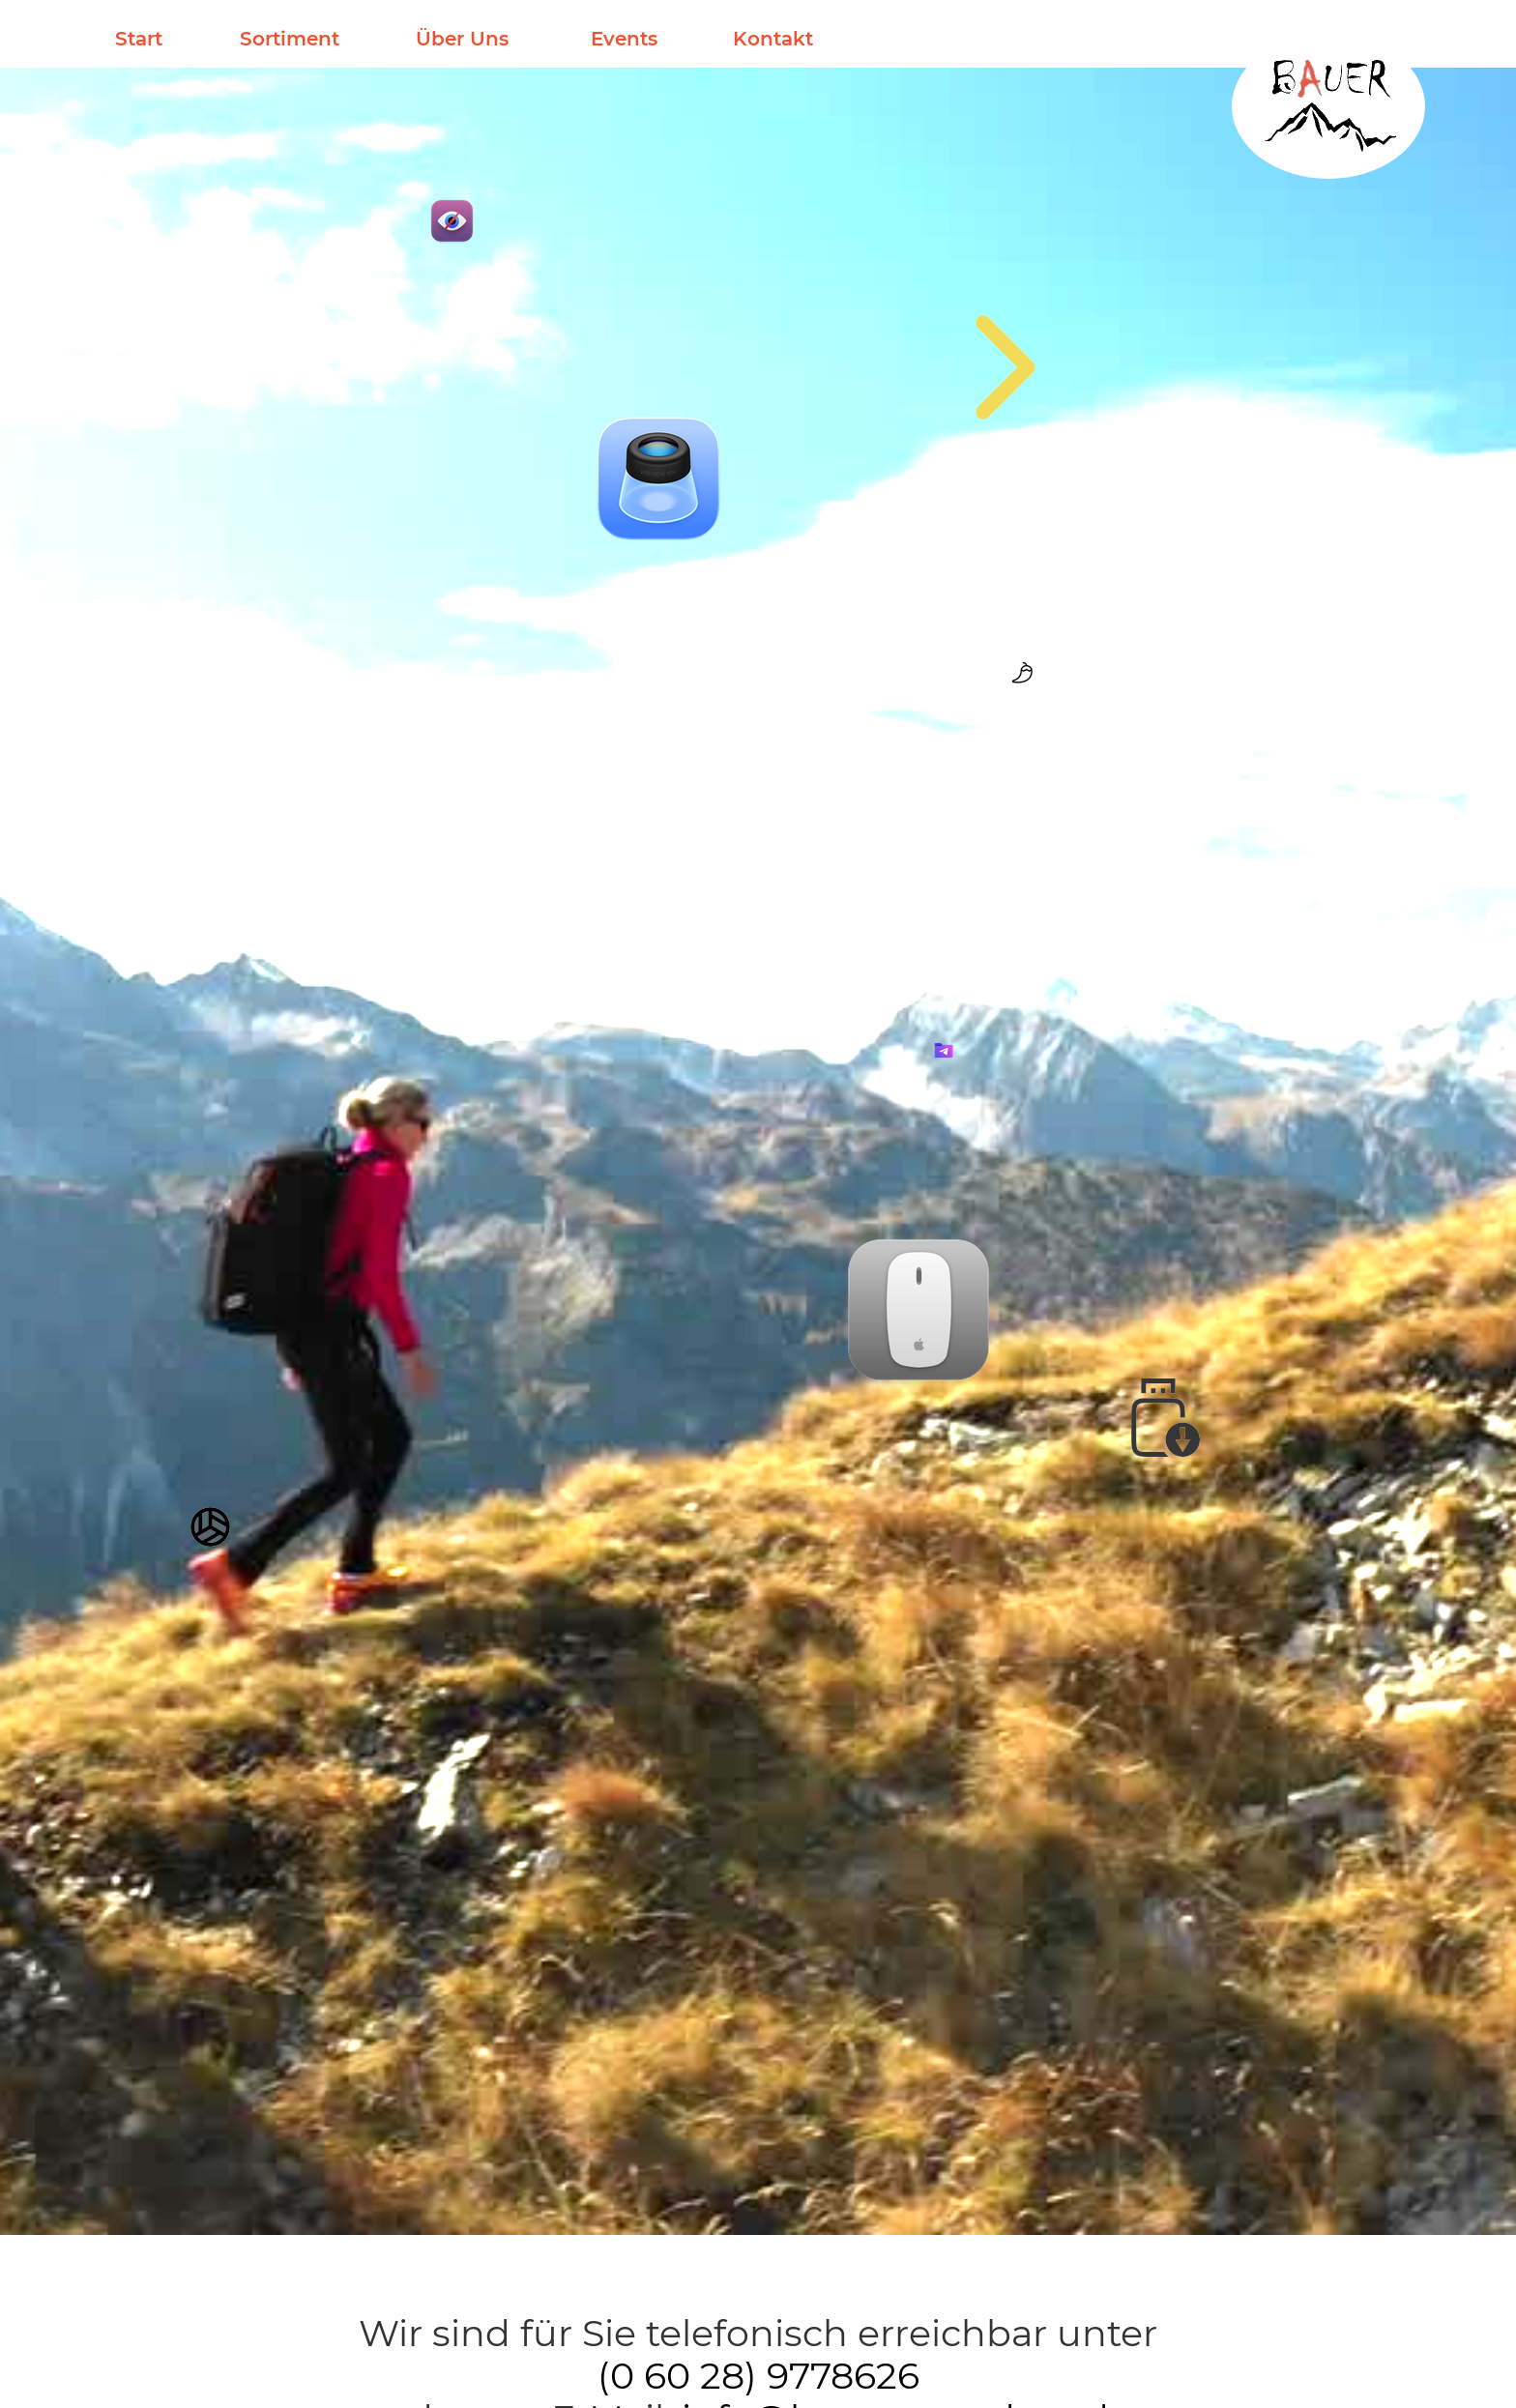 Image resolution: width=1516 pixels, height=2408 pixels. Describe the element at coordinates (918, 1310) in the screenshot. I see `configure mouse settings` at that location.